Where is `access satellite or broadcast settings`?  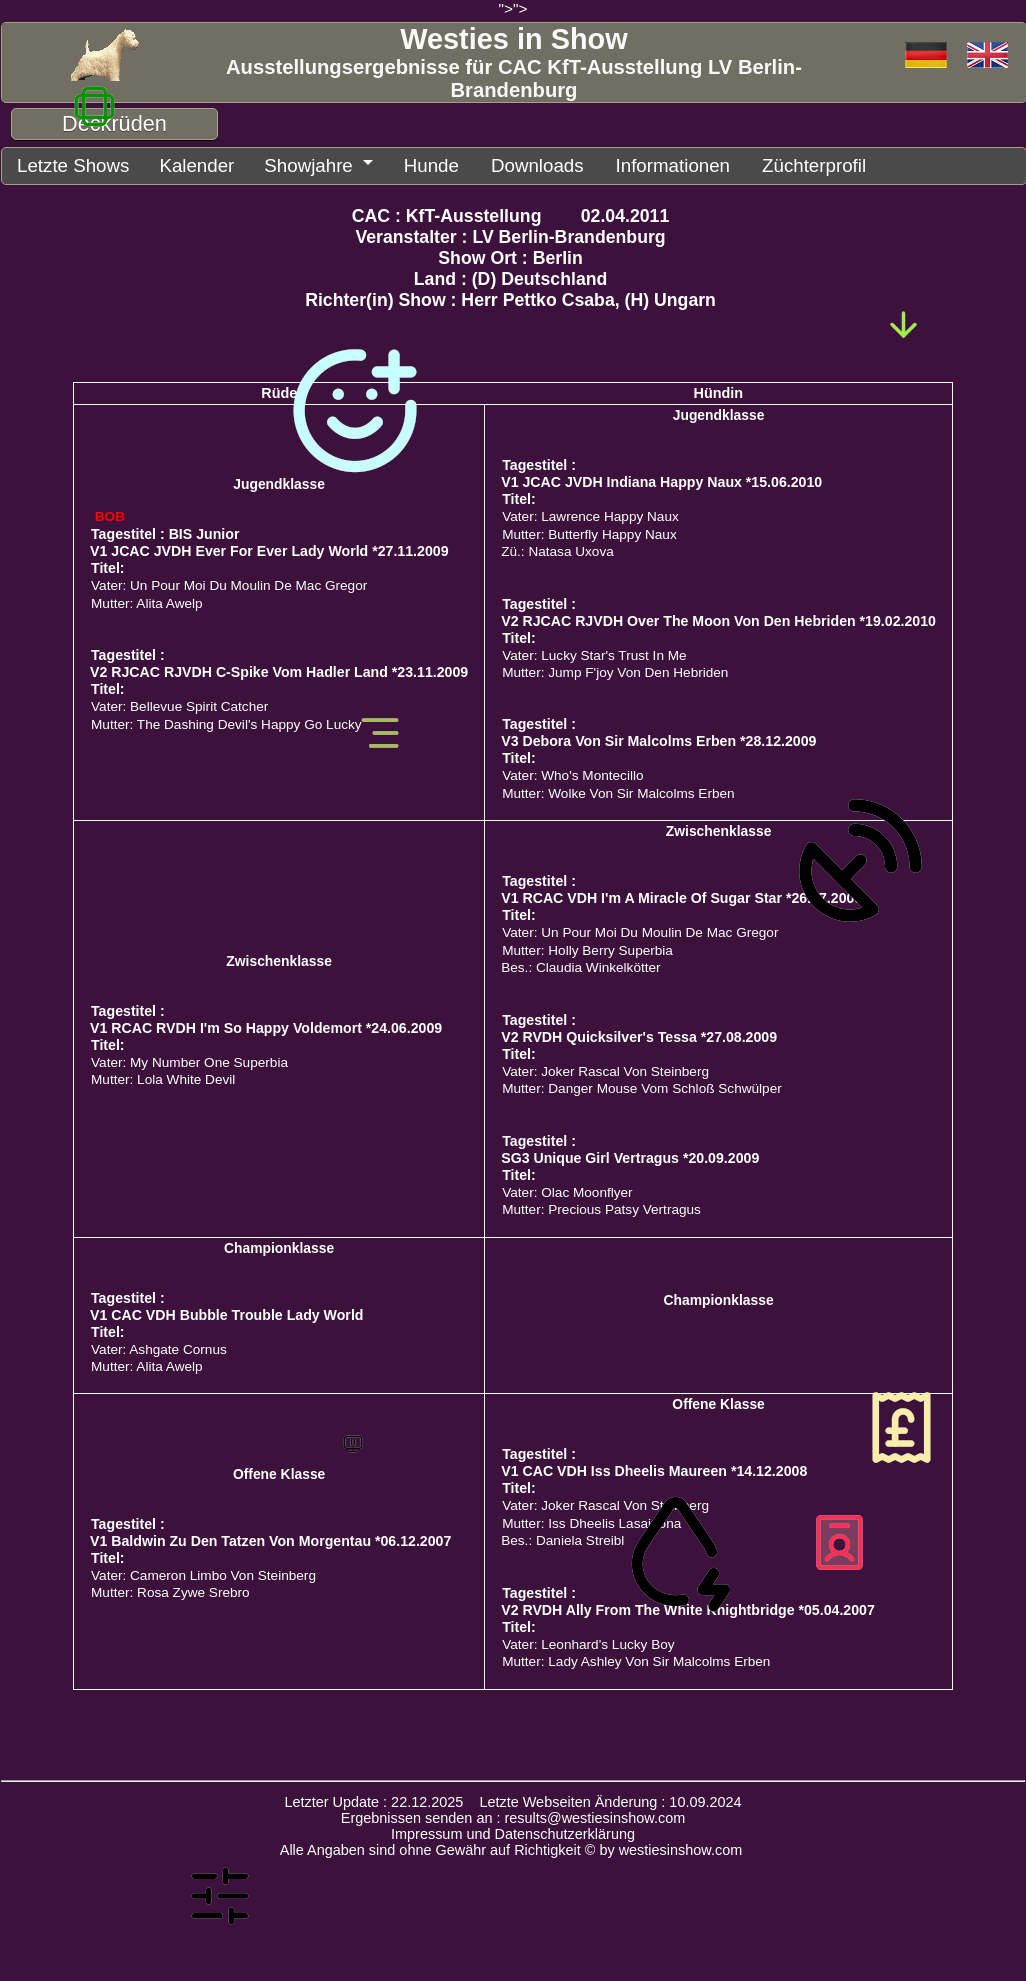
access satellite or broadcast settings is located at coordinates (860, 860).